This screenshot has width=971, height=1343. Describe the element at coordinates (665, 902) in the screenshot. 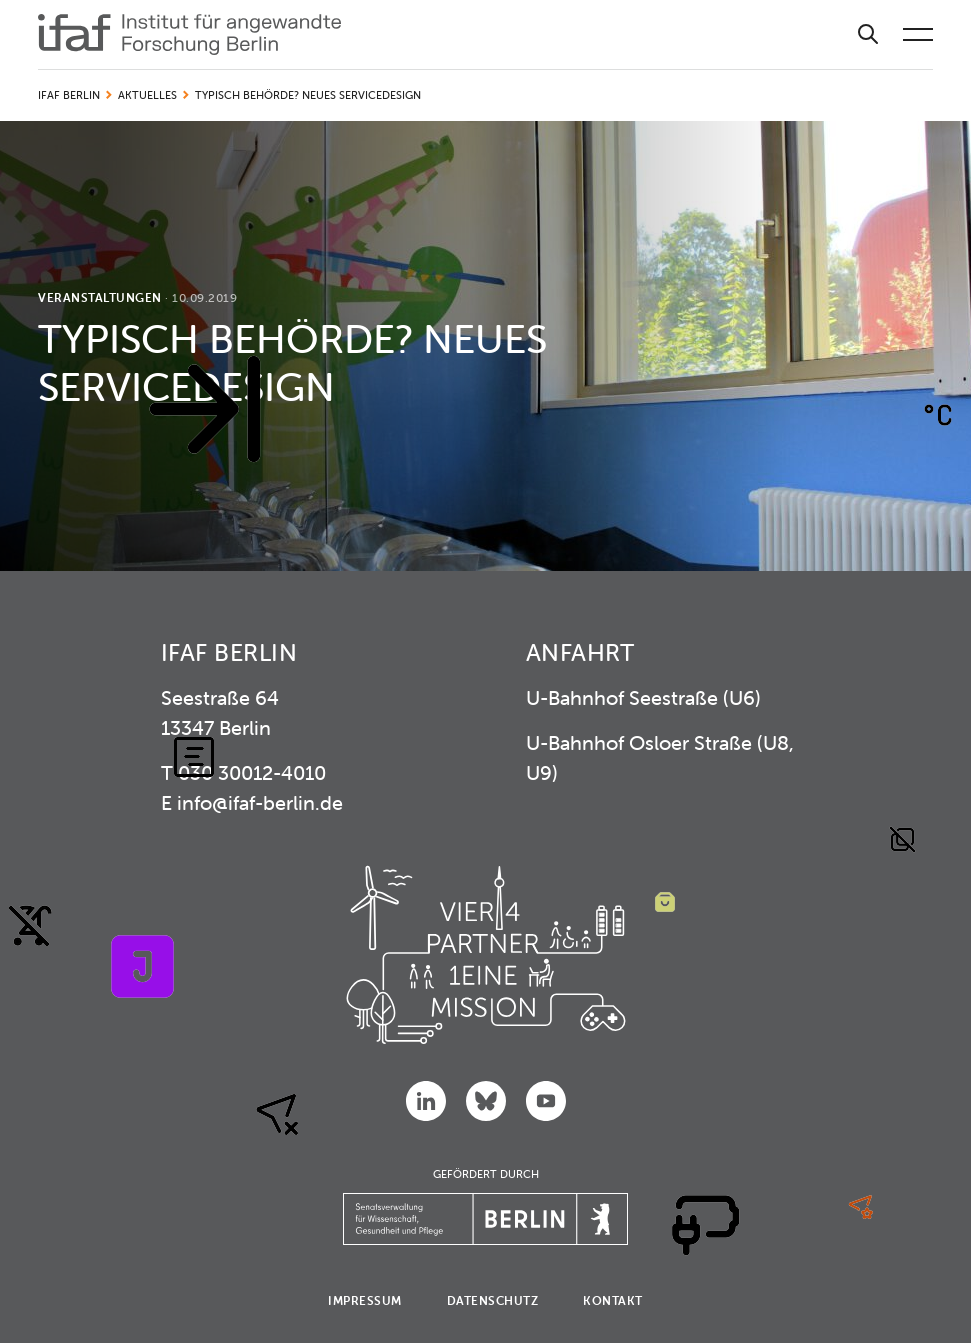

I see `view your shopping bag` at that location.